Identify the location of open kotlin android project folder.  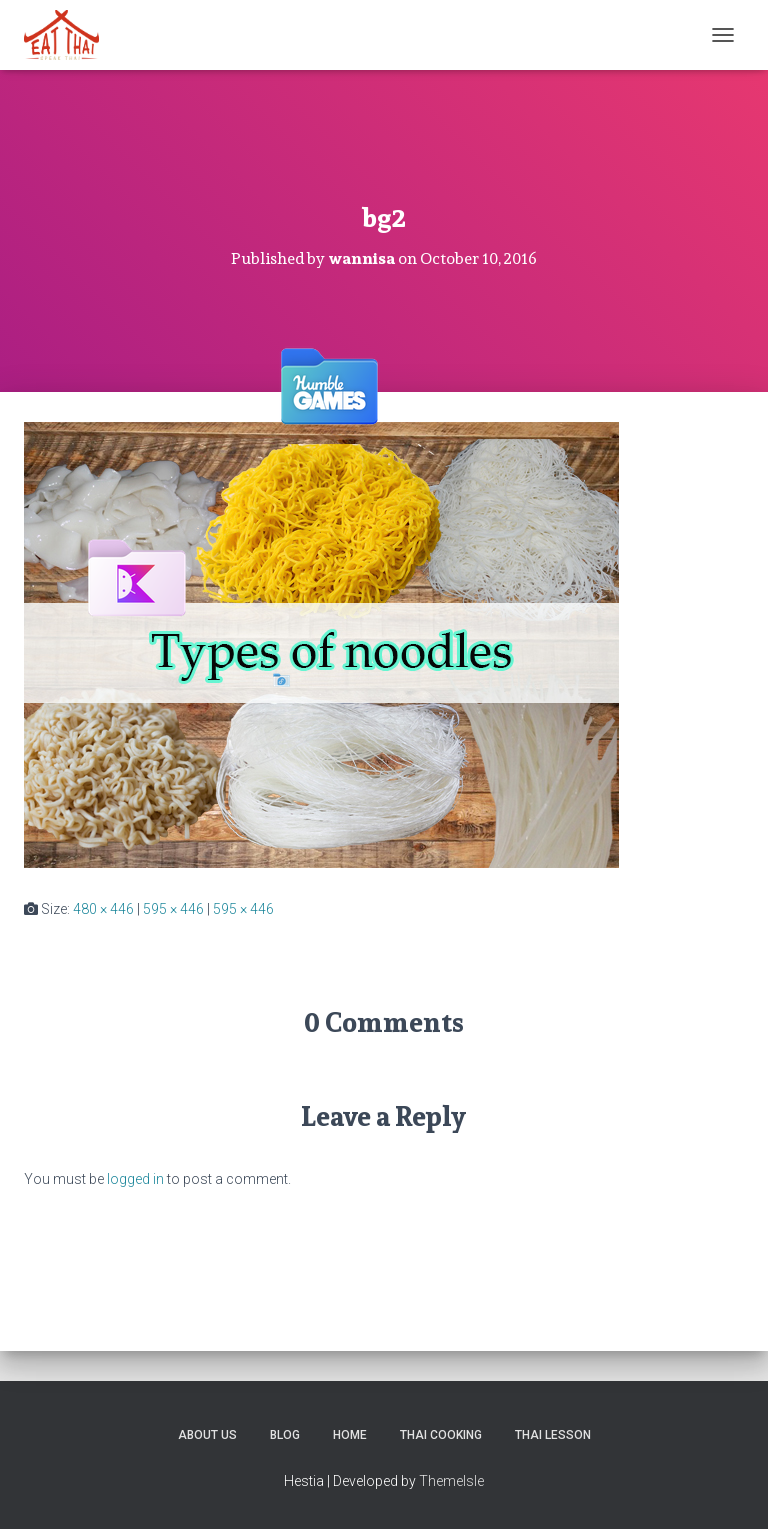
(136, 580).